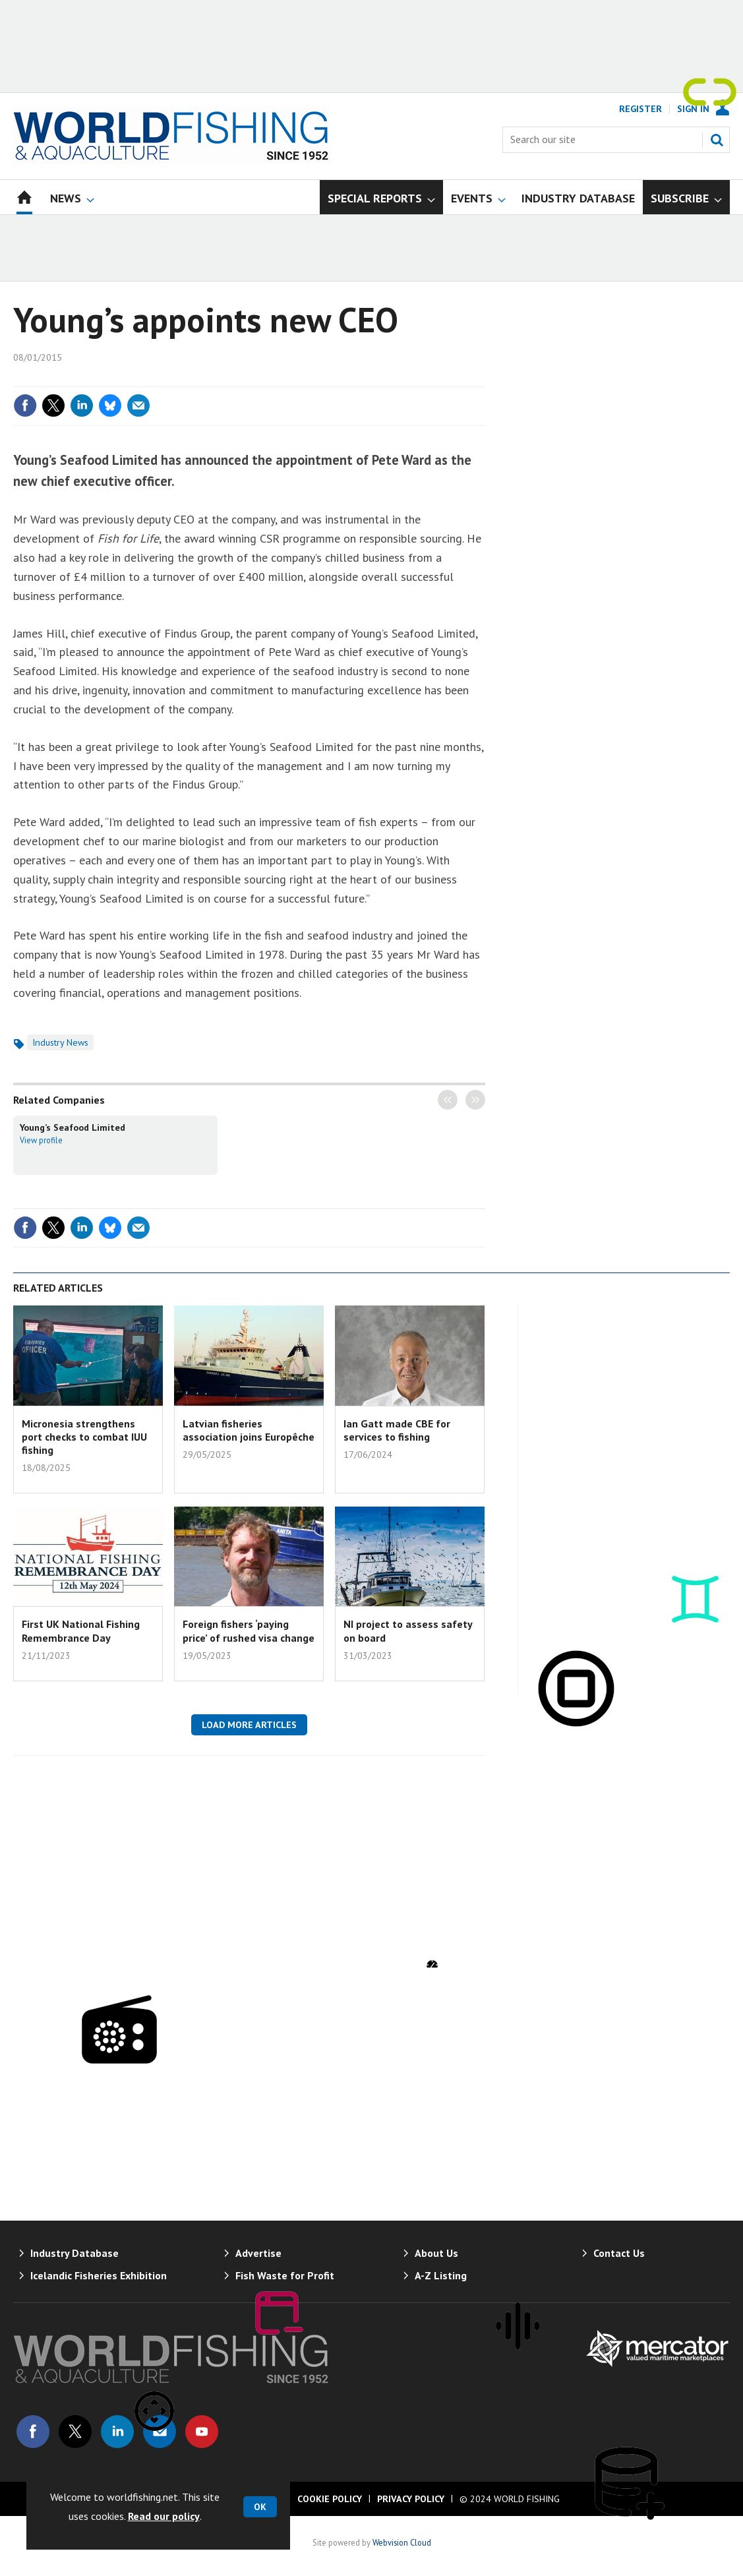 The height and width of the screenshot is (2576, 743). What do you see at coordinates (119, 2029) in the screenshot?
I see `open radio or audio streaming` at bounding box center [119, 2029].